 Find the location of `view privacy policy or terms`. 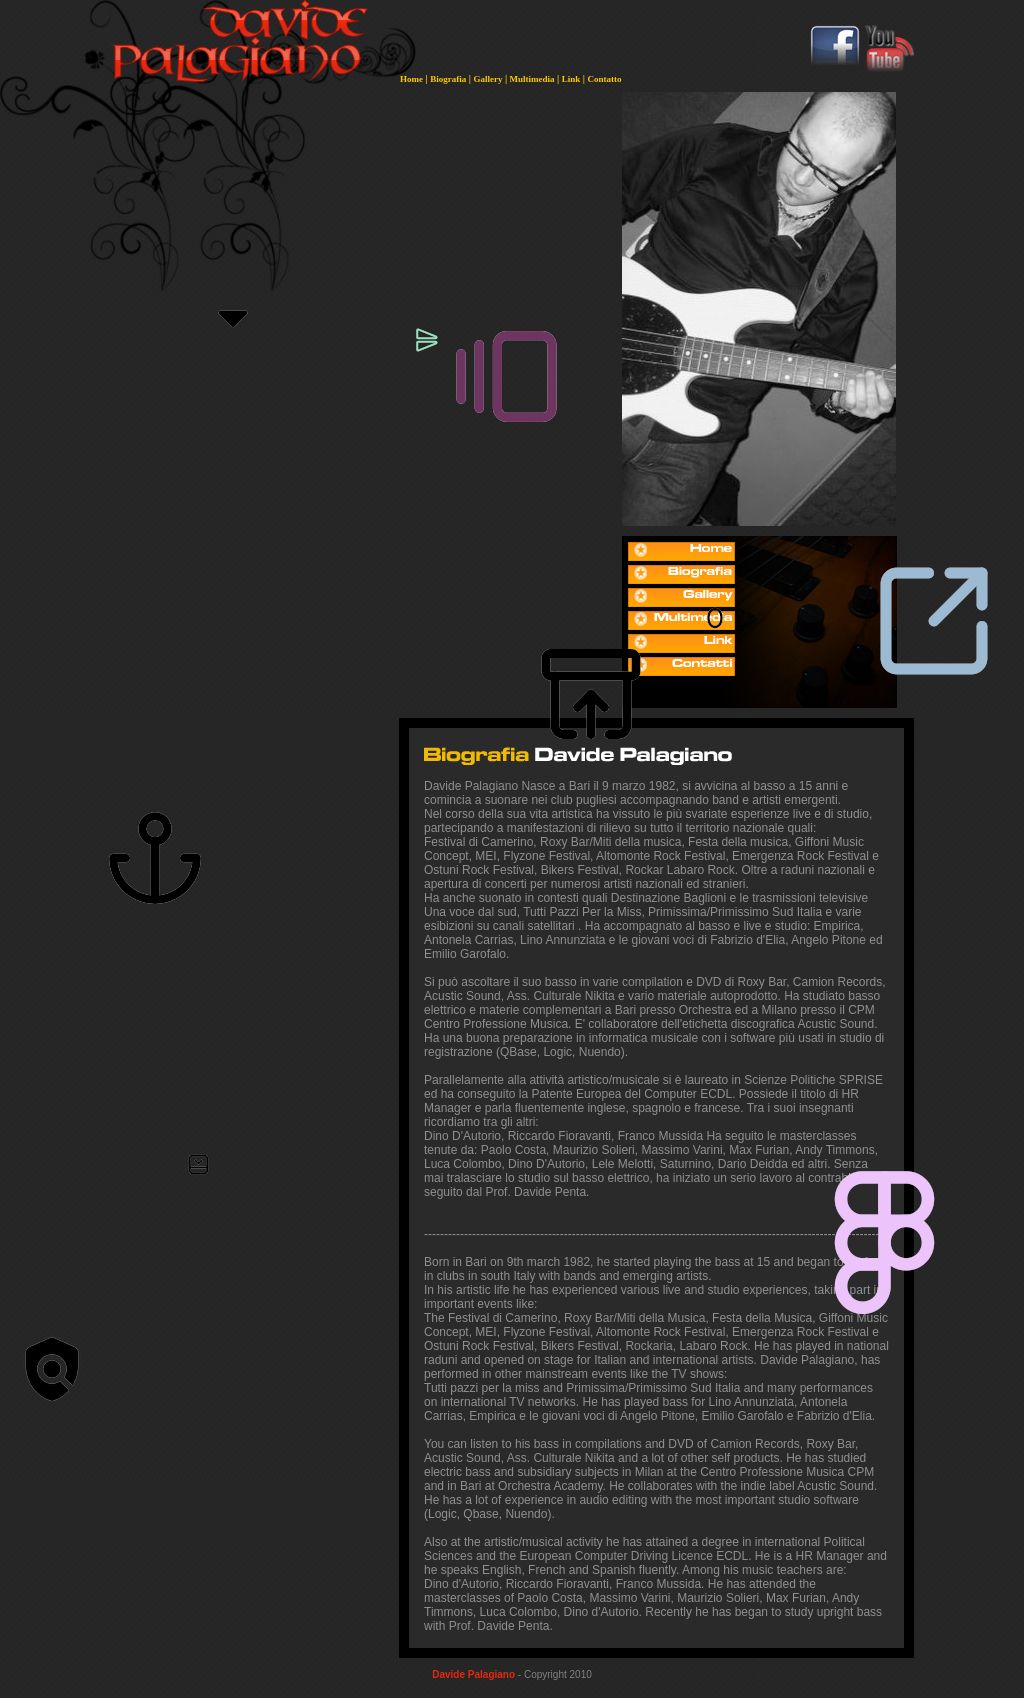

view privacy policy or terms is located at coordinates (52, 1369).